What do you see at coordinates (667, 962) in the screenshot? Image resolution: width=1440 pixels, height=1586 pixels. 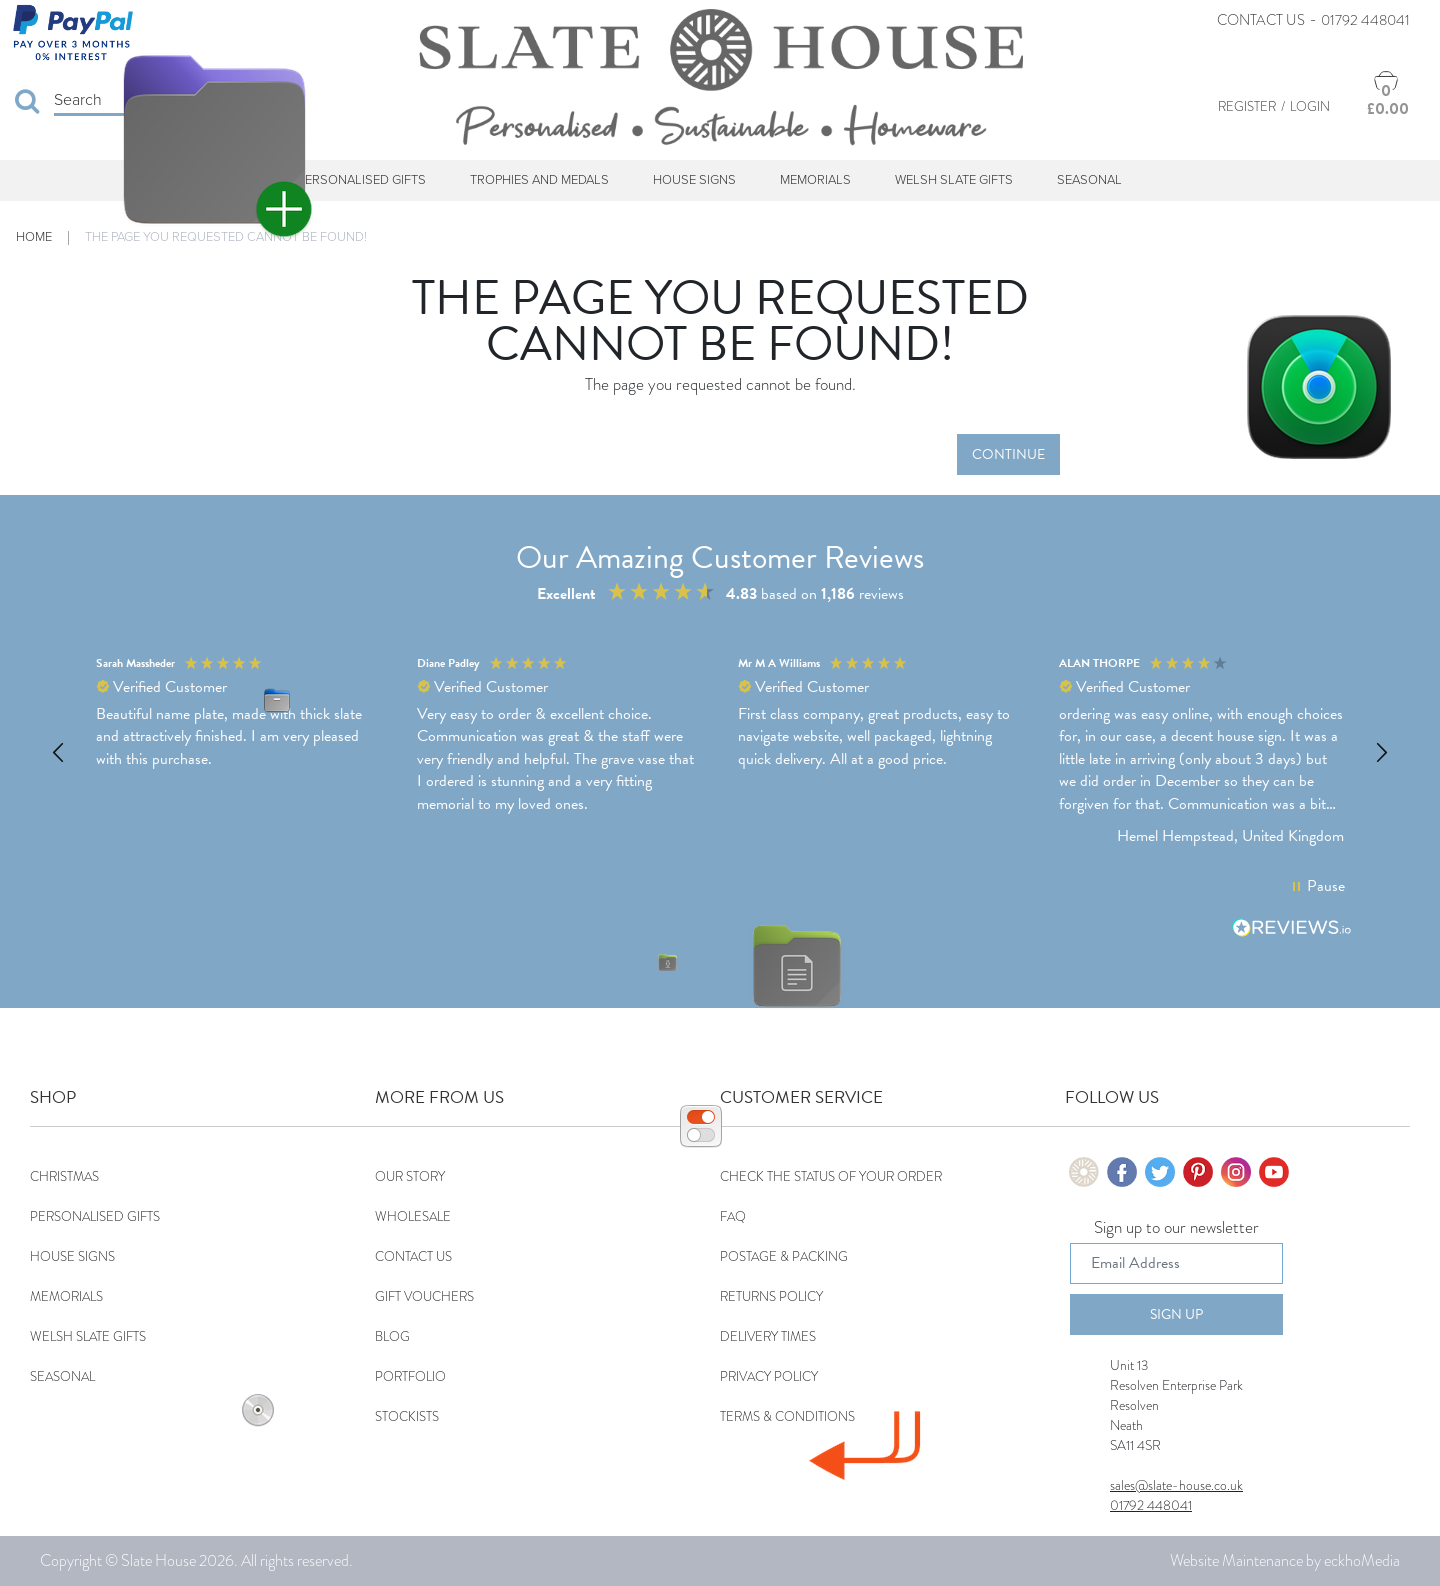 I see `open your downloads folder` at bounding box center [667, 962].